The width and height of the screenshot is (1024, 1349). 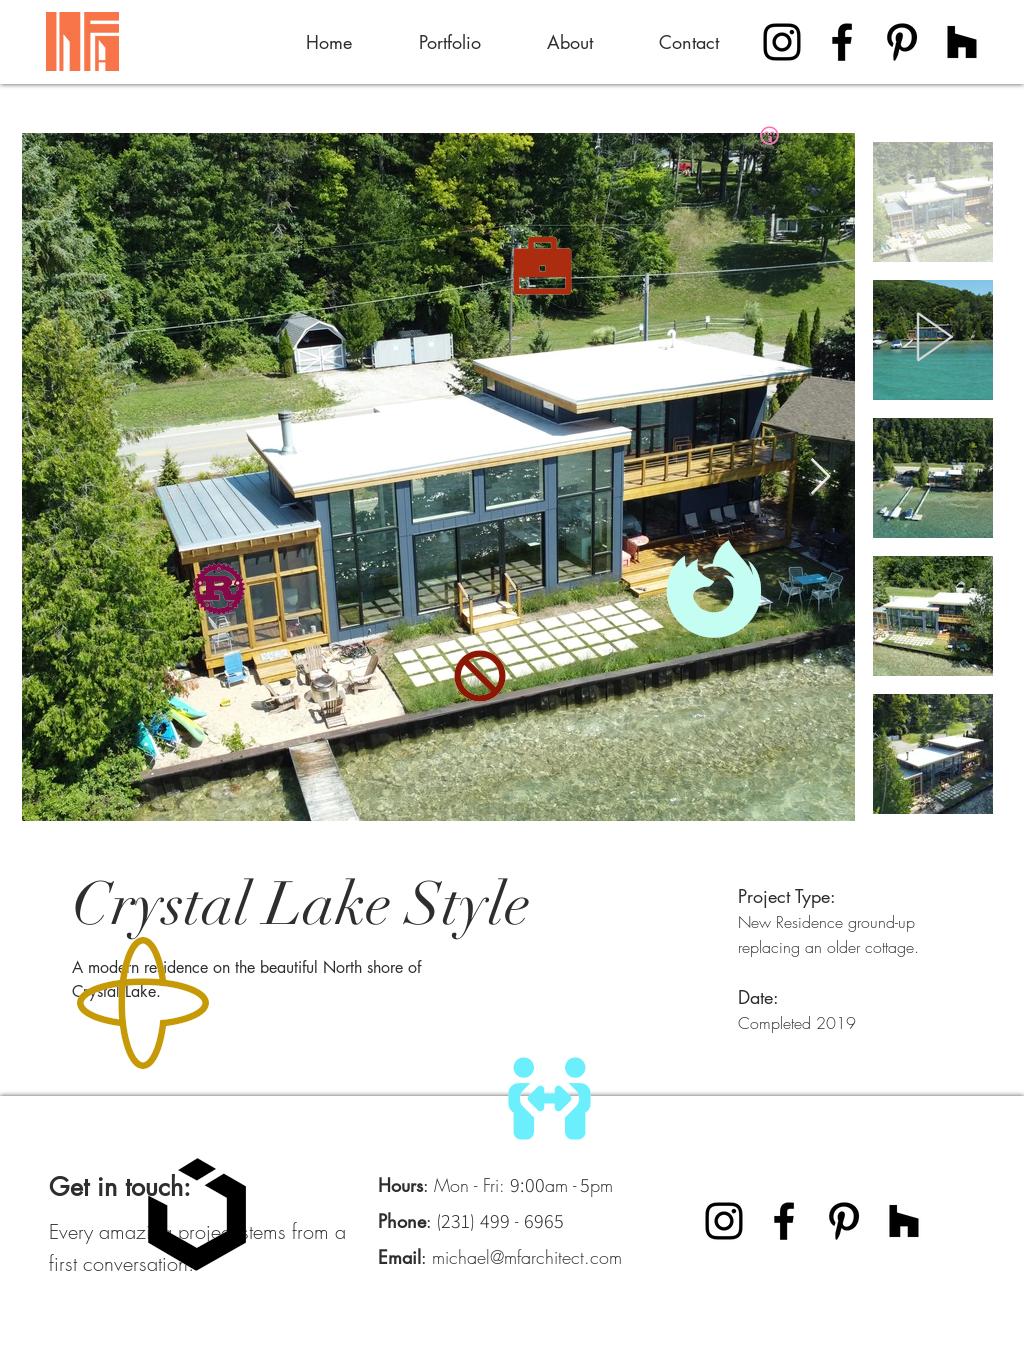 What do you see at coordinates (542, 268) in the screenshot?
I see `access work or business-related features` at bounding box center [542, 268].